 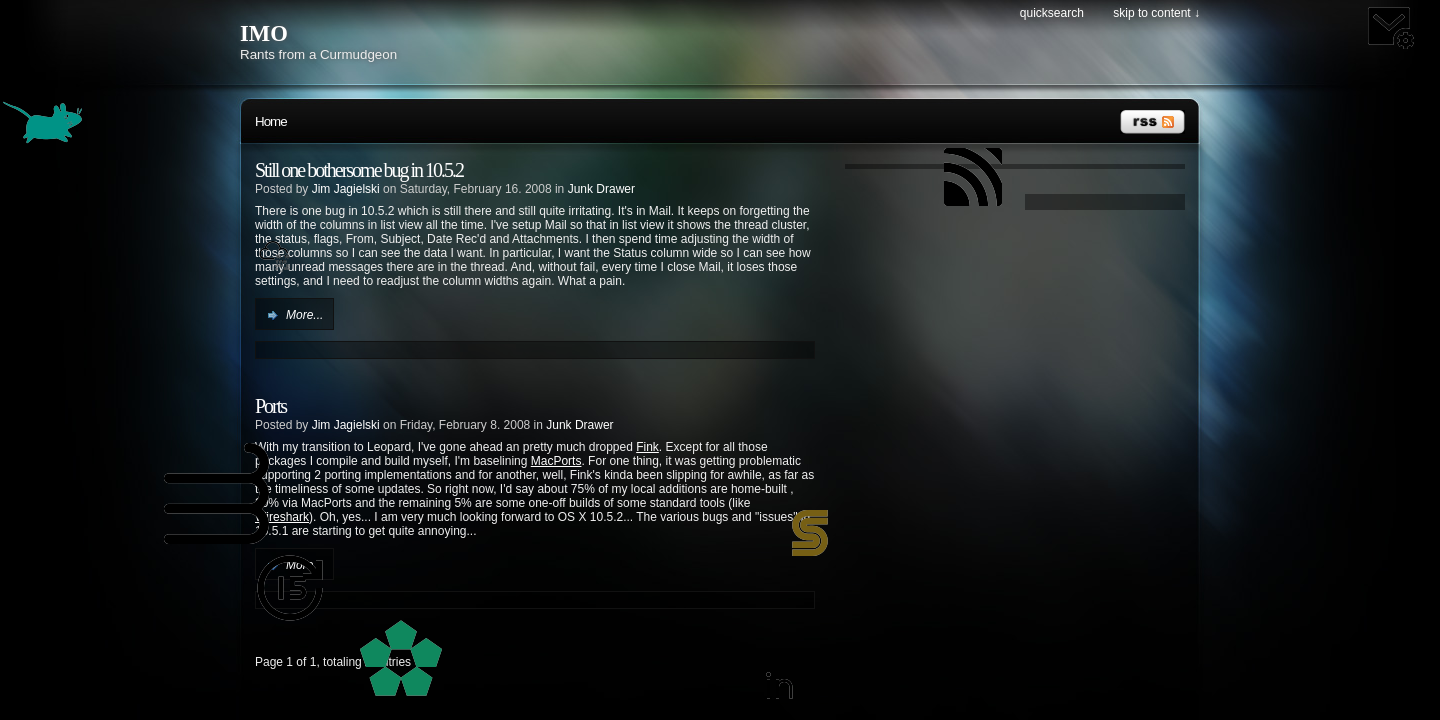 What do you see at coordinates (290, 588) in the screenshot?
I see `skip forward 15 seconds` at bounding box center [290, 588].